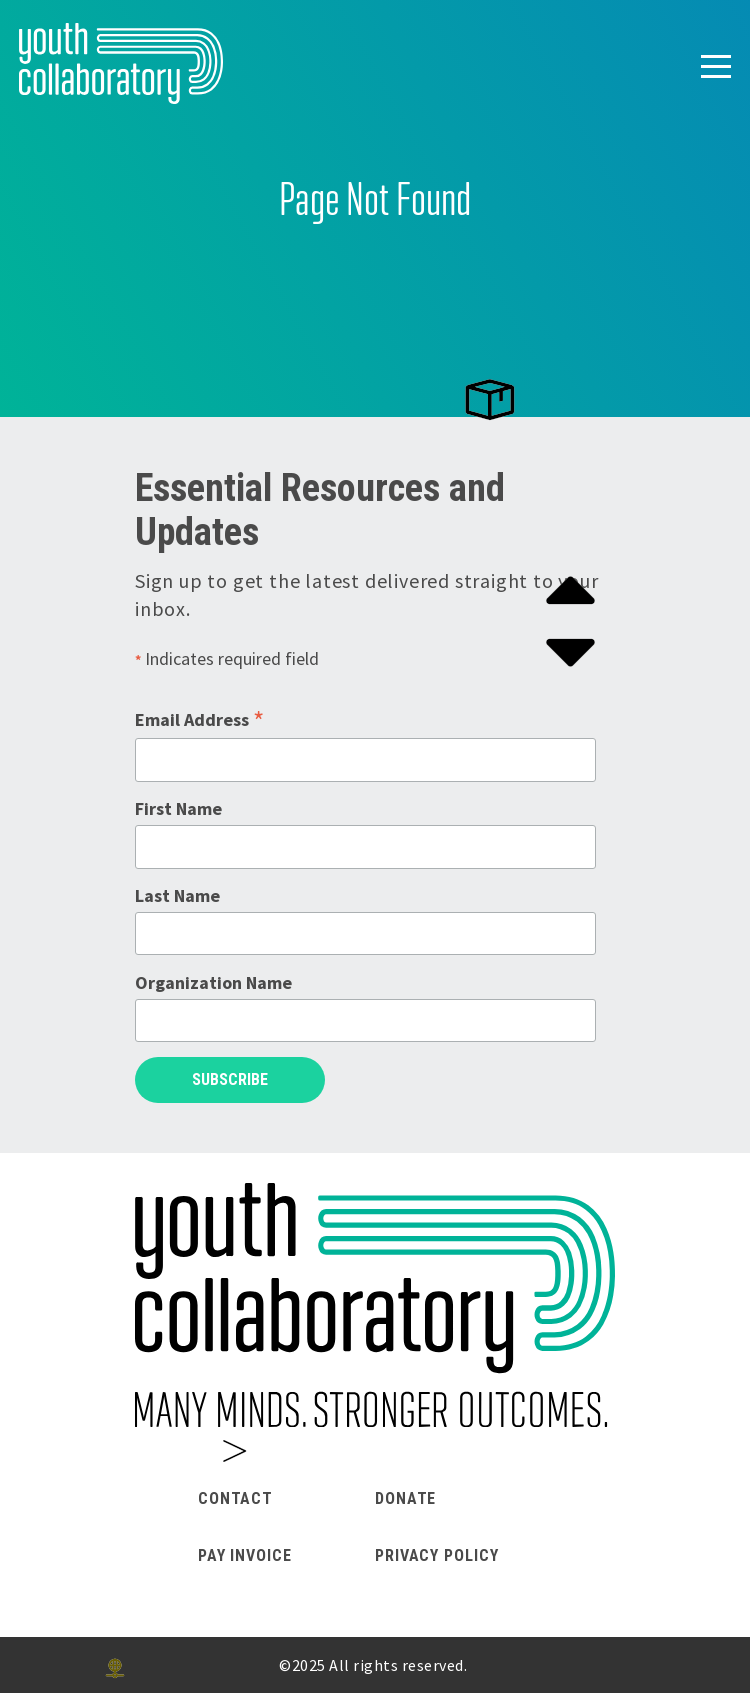 This screenshot has width=750, height=1693. I want to click on view network connection status, so click(115, 1668).